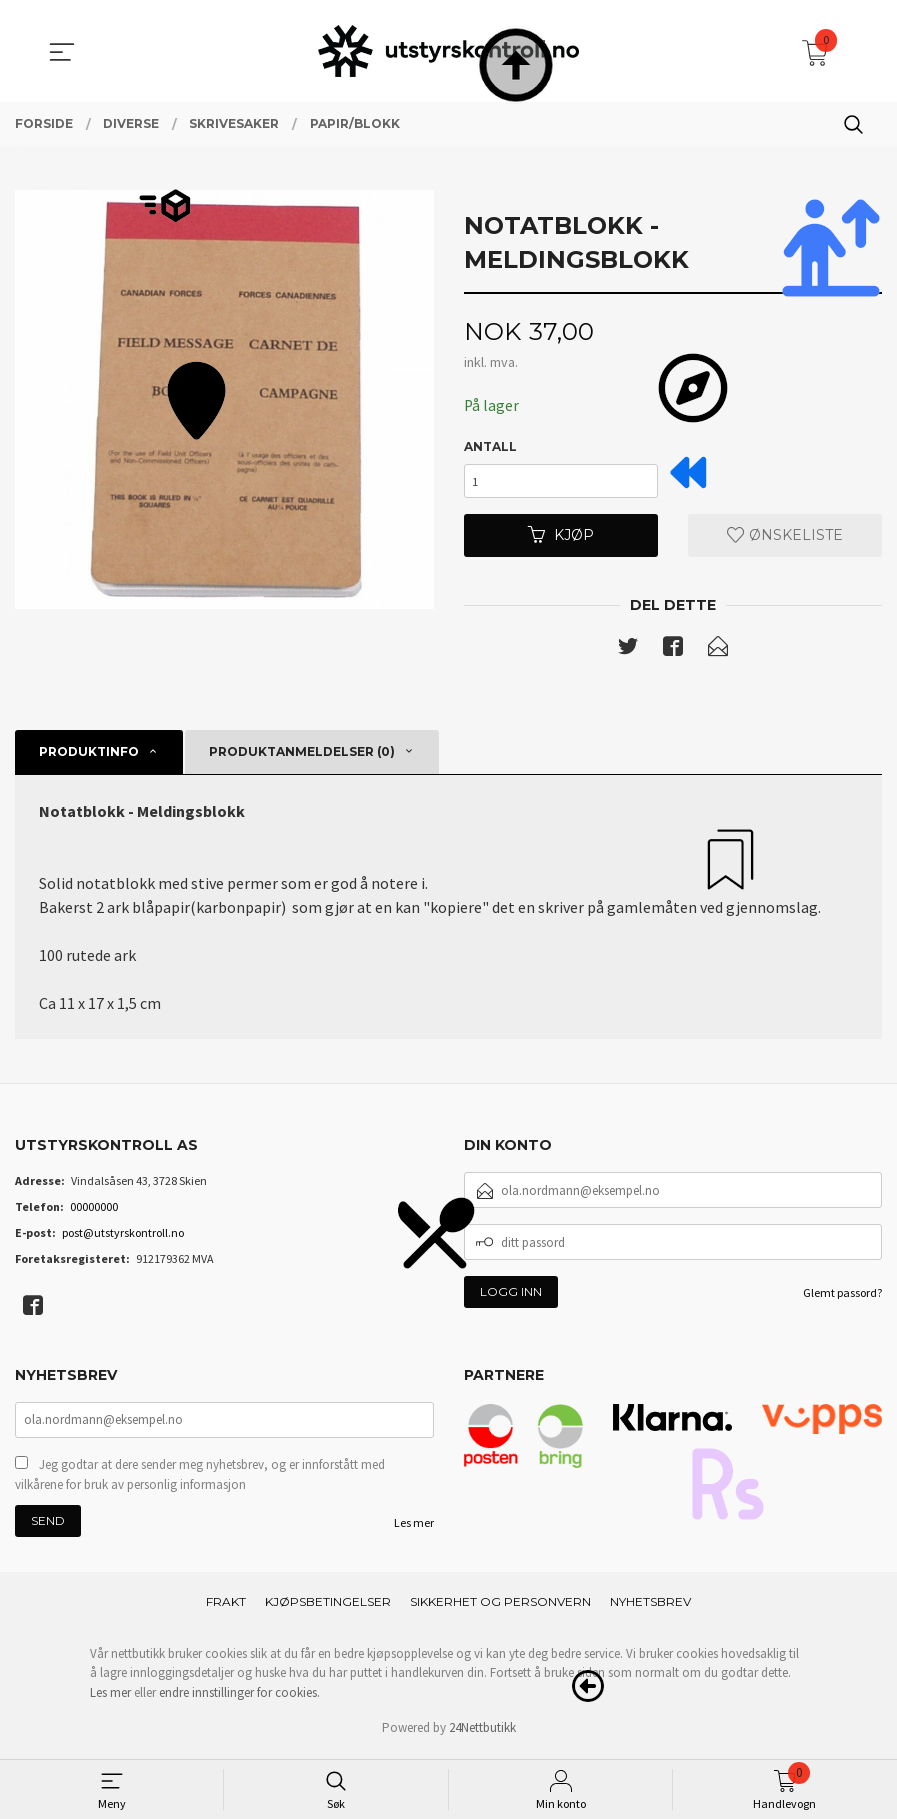  Describe the element at coordinates (728, 1484) in the screenshot. I see `indicates Indian rupee currency` at that location.